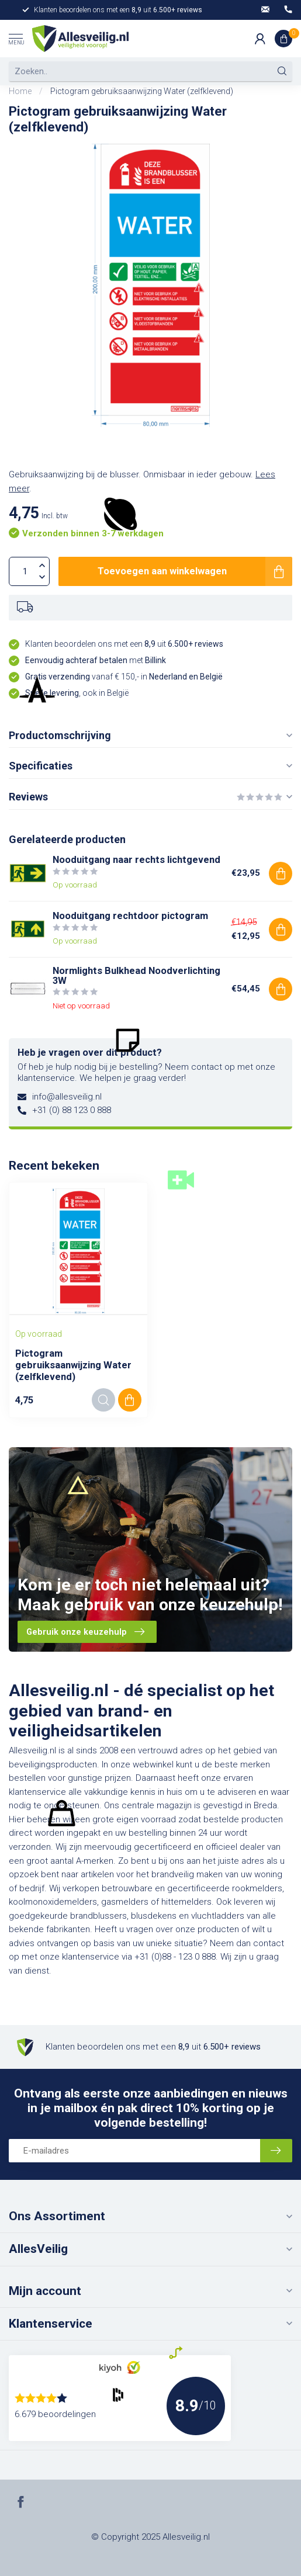 Image resolution: width=301 pixels, height=2576 pixels. I want to click on get directions or navigation guidance, so click(176, 2353).